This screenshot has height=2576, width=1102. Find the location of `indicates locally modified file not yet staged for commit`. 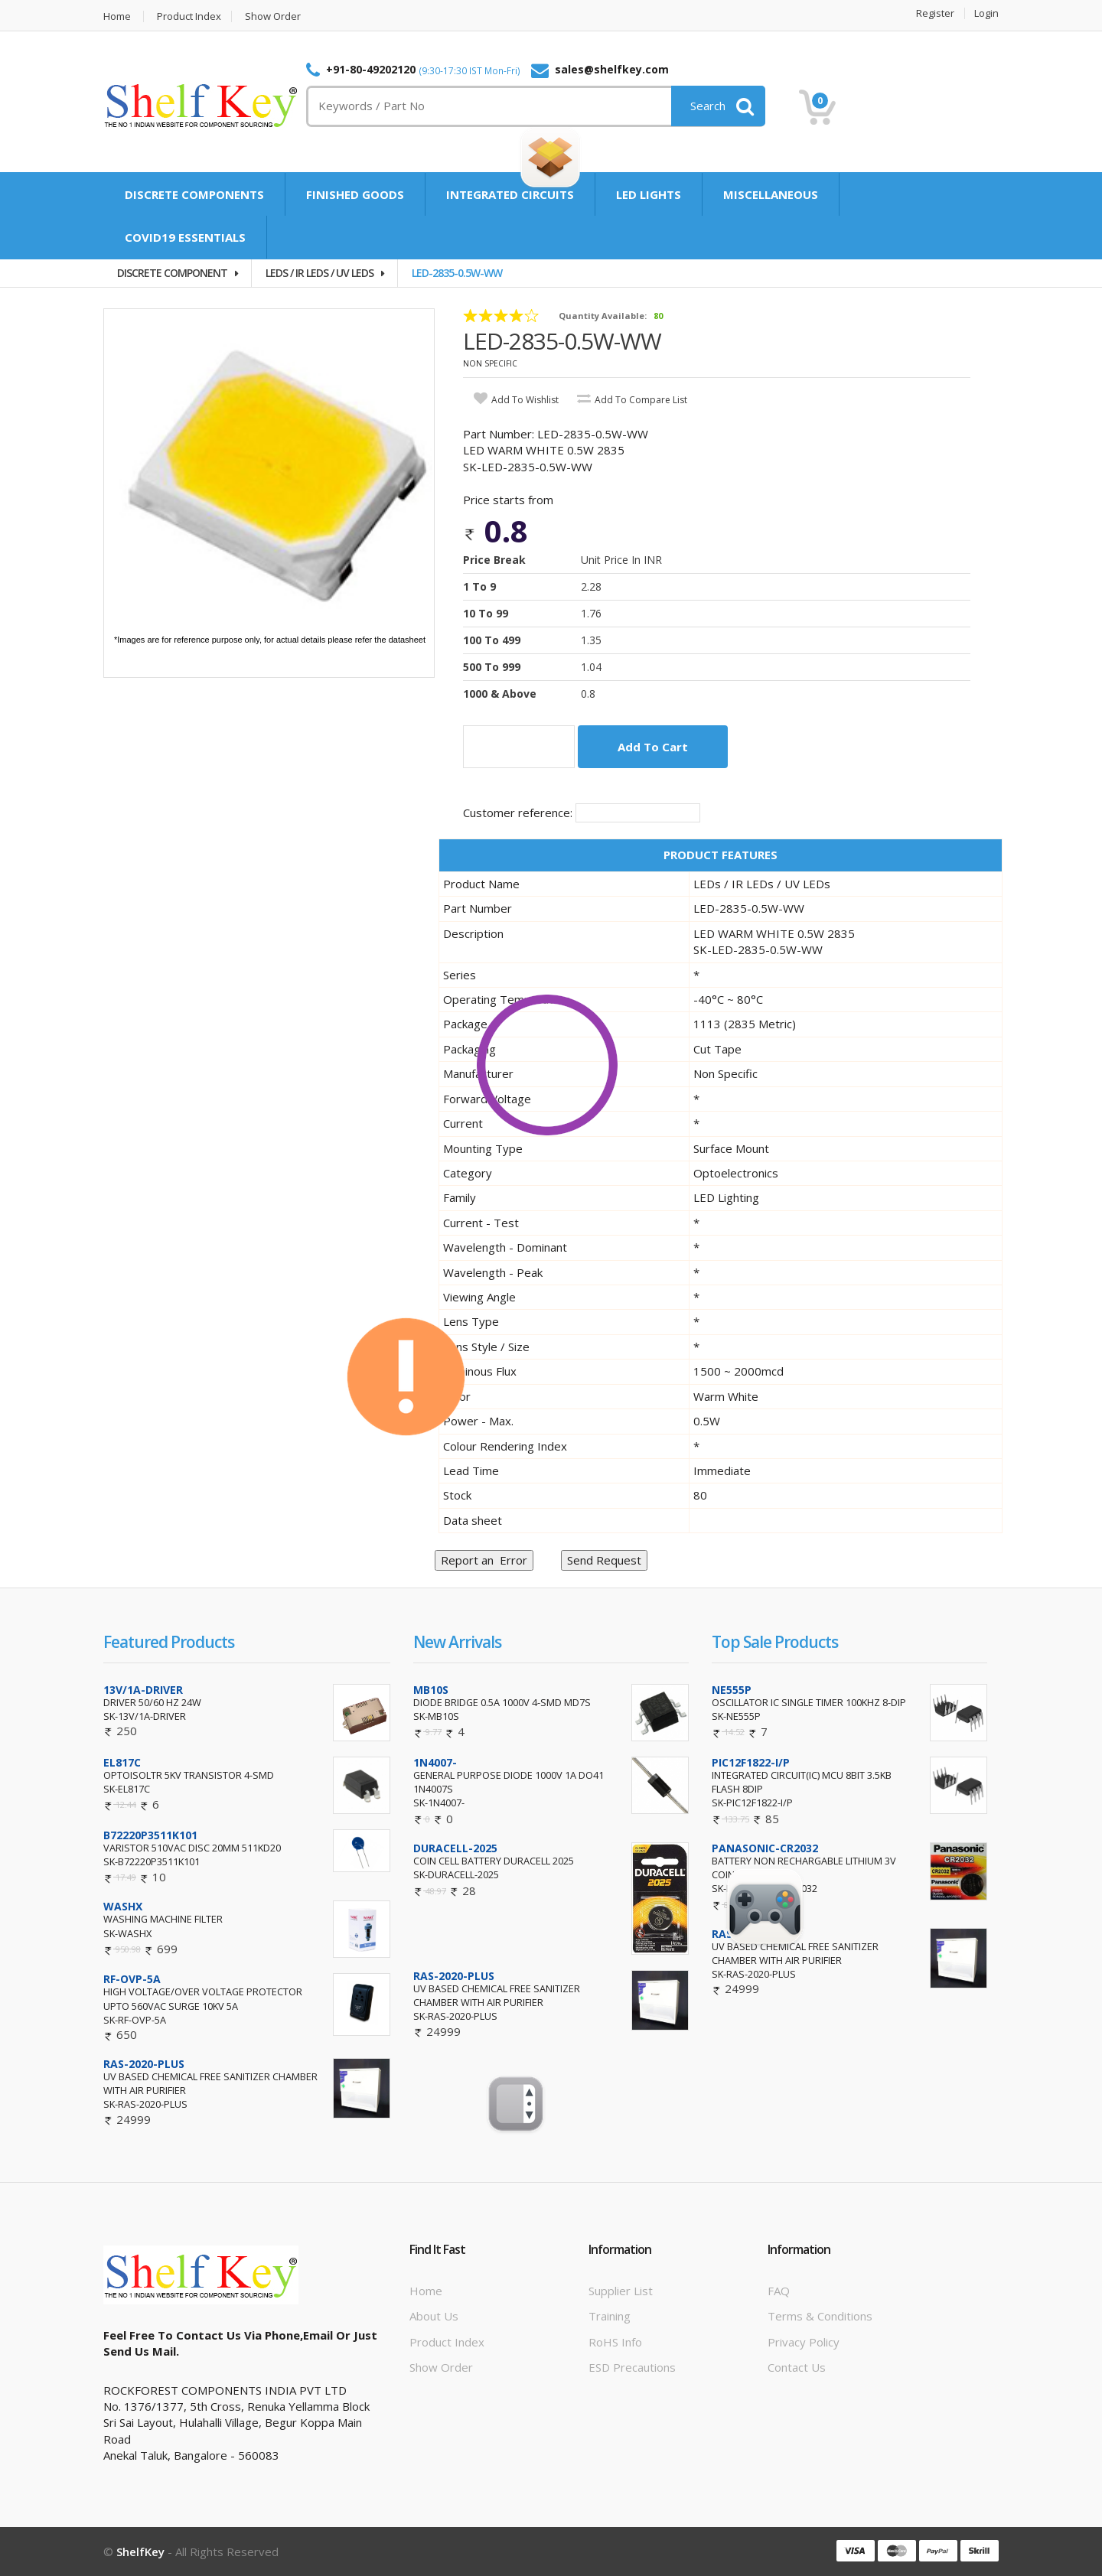

indicates locally modified file not yet staged for commit is located at coordinates (406, 1376).